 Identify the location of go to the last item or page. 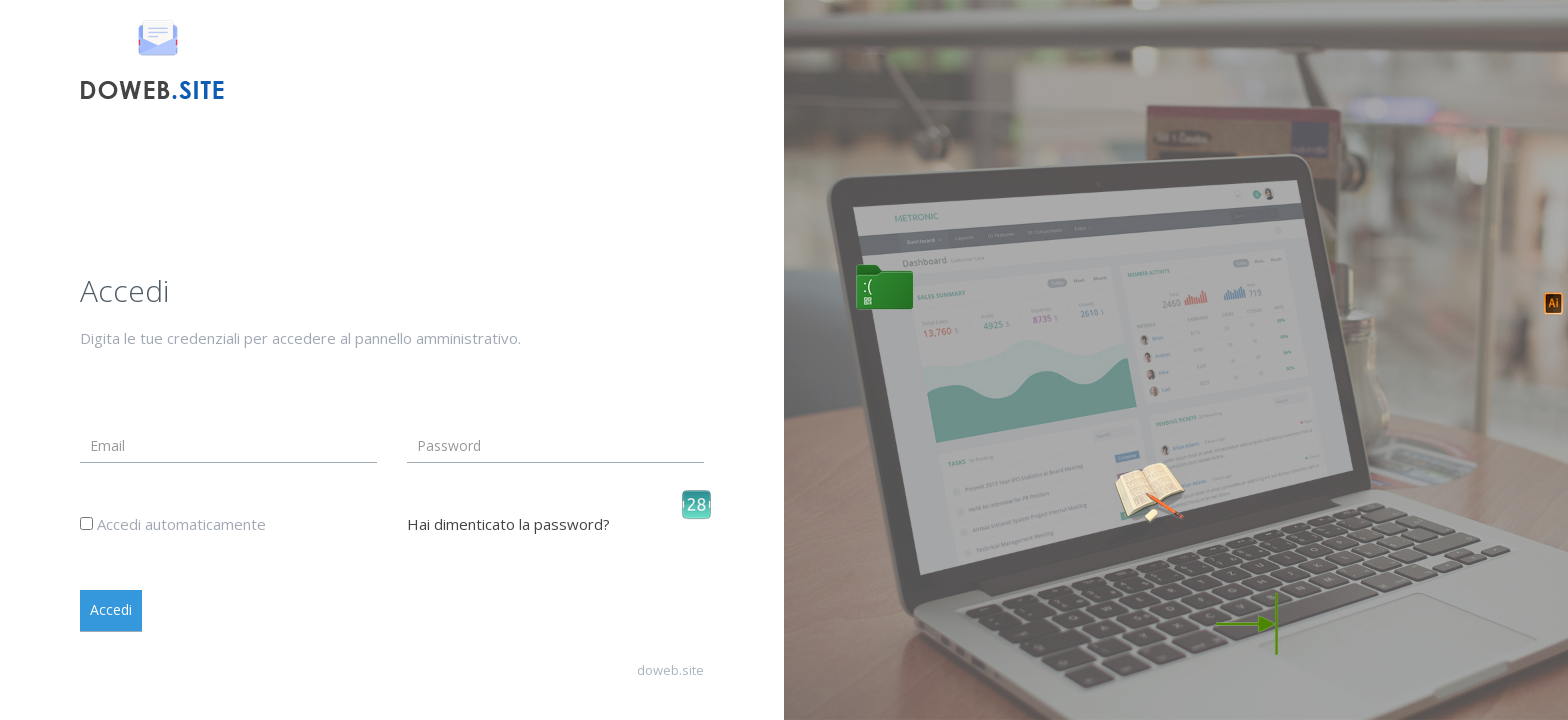
(1247, 624).